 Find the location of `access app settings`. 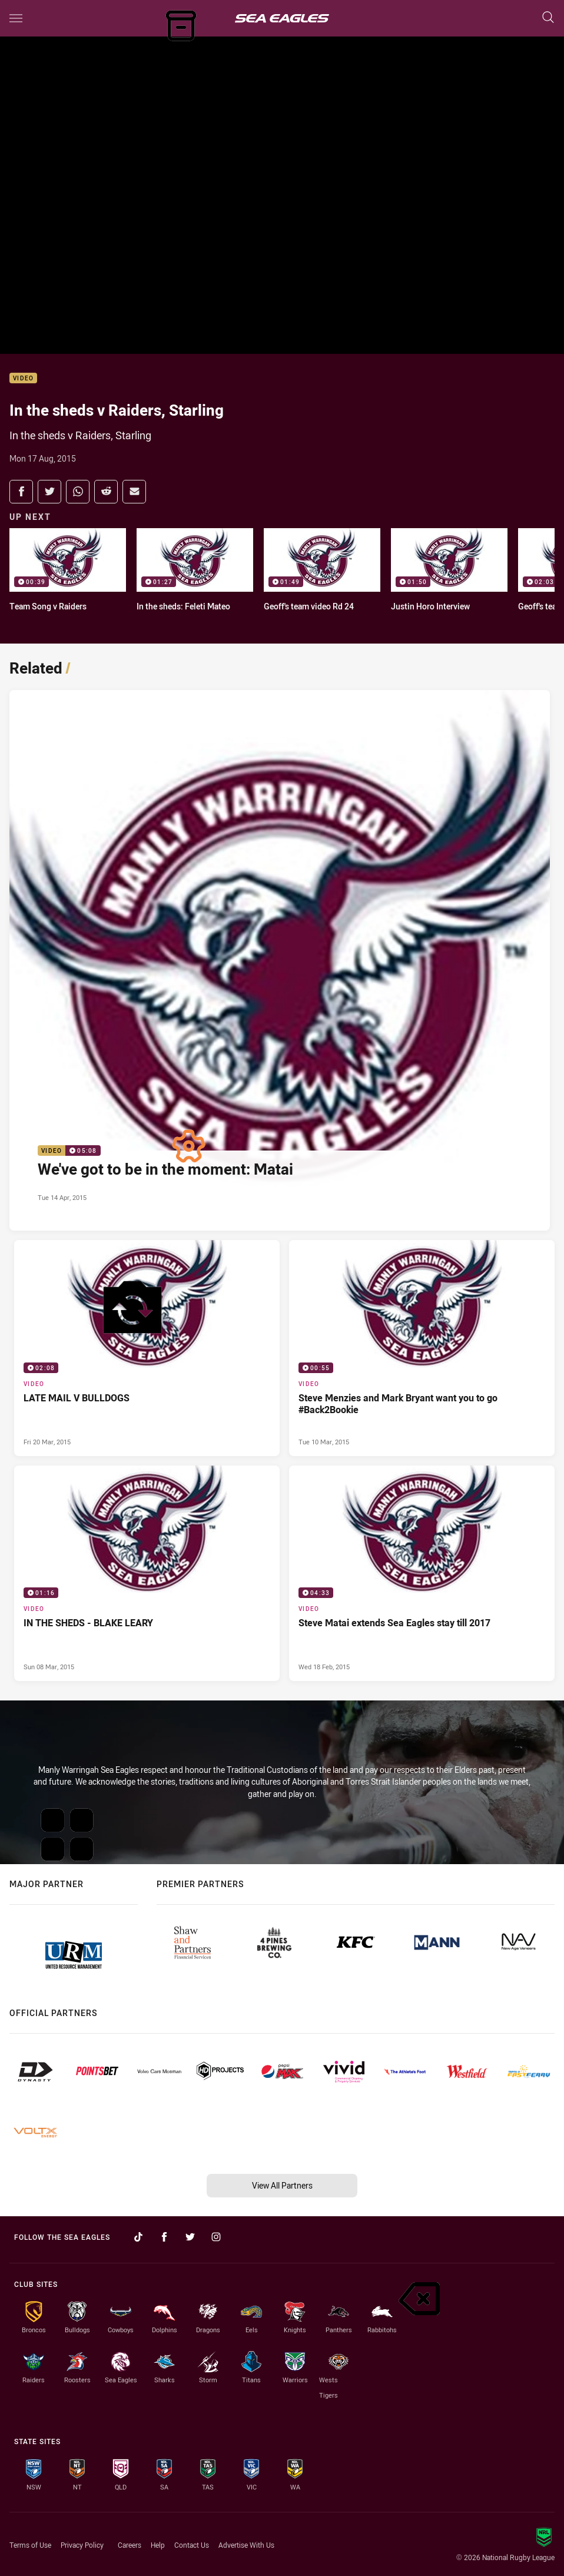

access app settings is located at coordinates (188, 1146).